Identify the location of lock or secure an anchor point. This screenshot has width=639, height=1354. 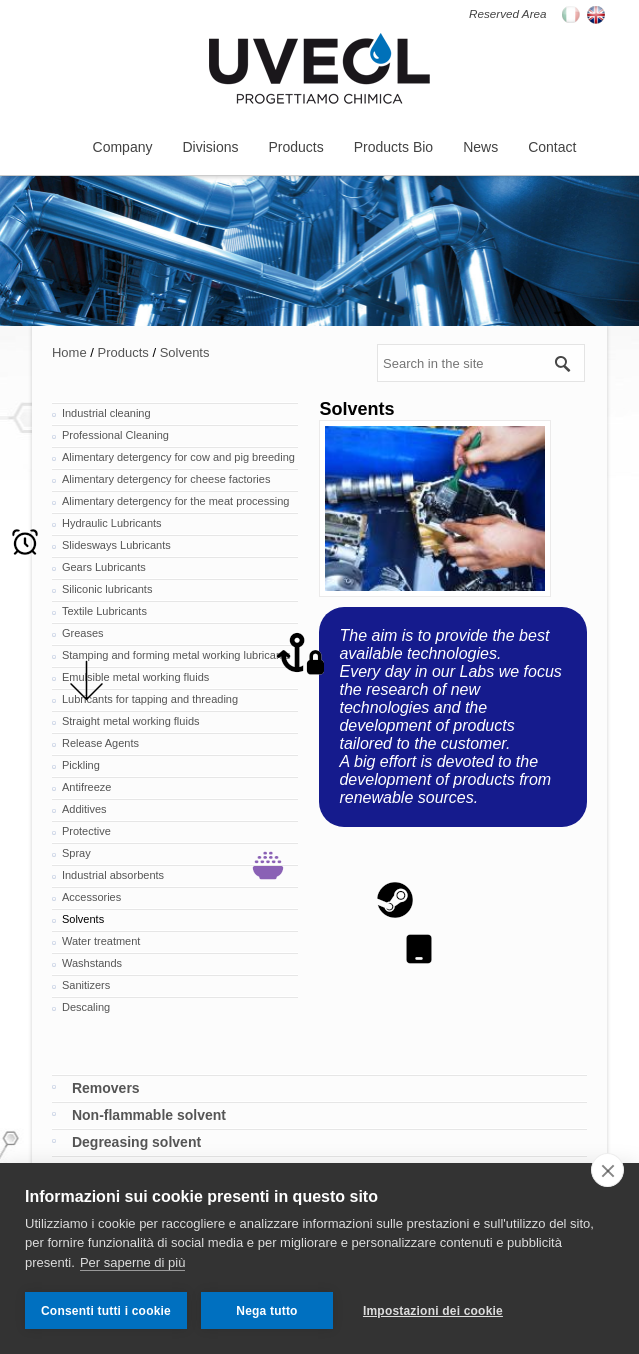
(299, 652).